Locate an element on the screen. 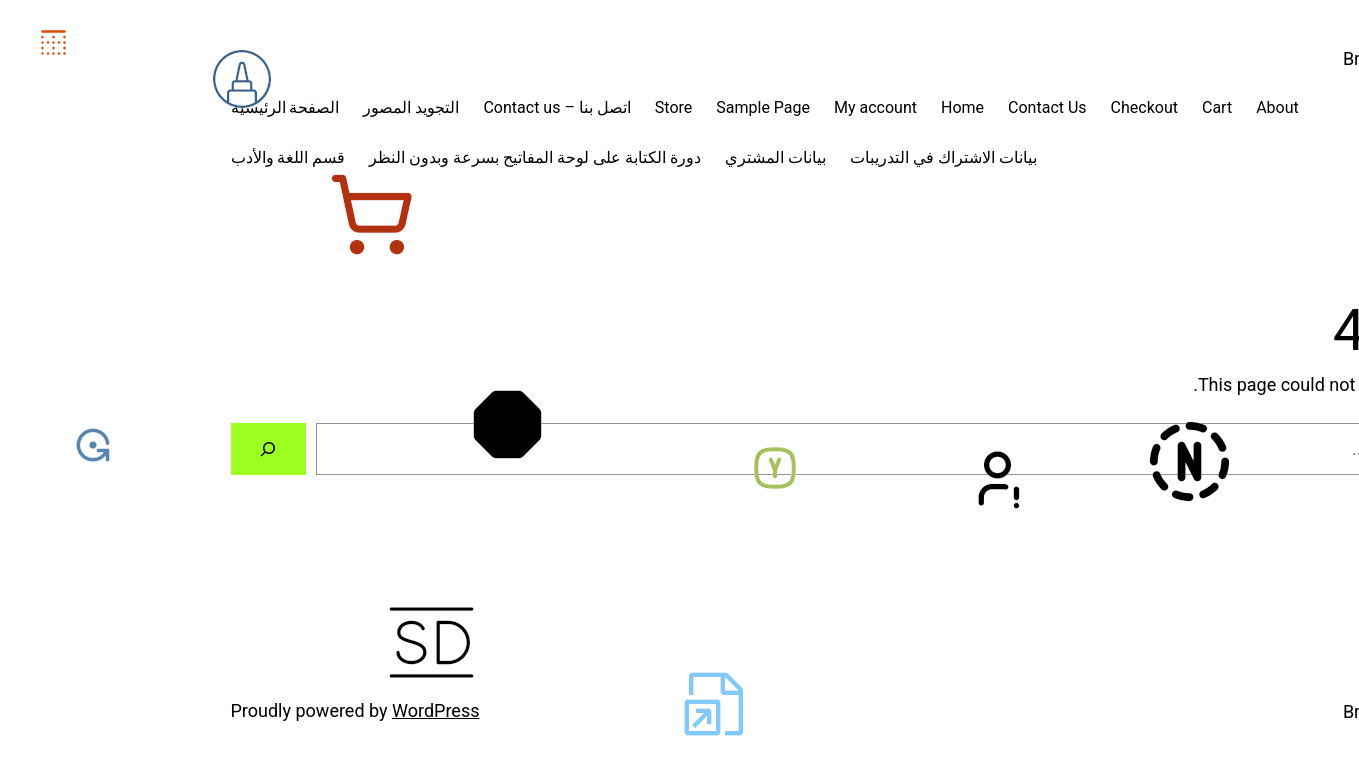 This screenshot has width=1359, height=772. indicates a draft or pending status for an item is located at coordinates (1189, 461).